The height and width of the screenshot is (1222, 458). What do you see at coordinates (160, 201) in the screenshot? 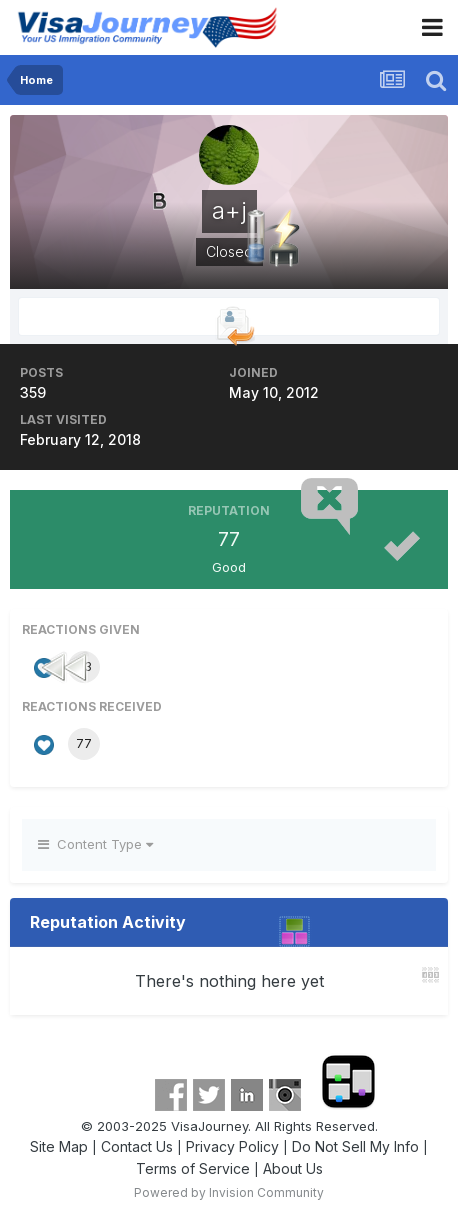
I see `apply bold formatting to selected text` at bounding box center [160, 201].